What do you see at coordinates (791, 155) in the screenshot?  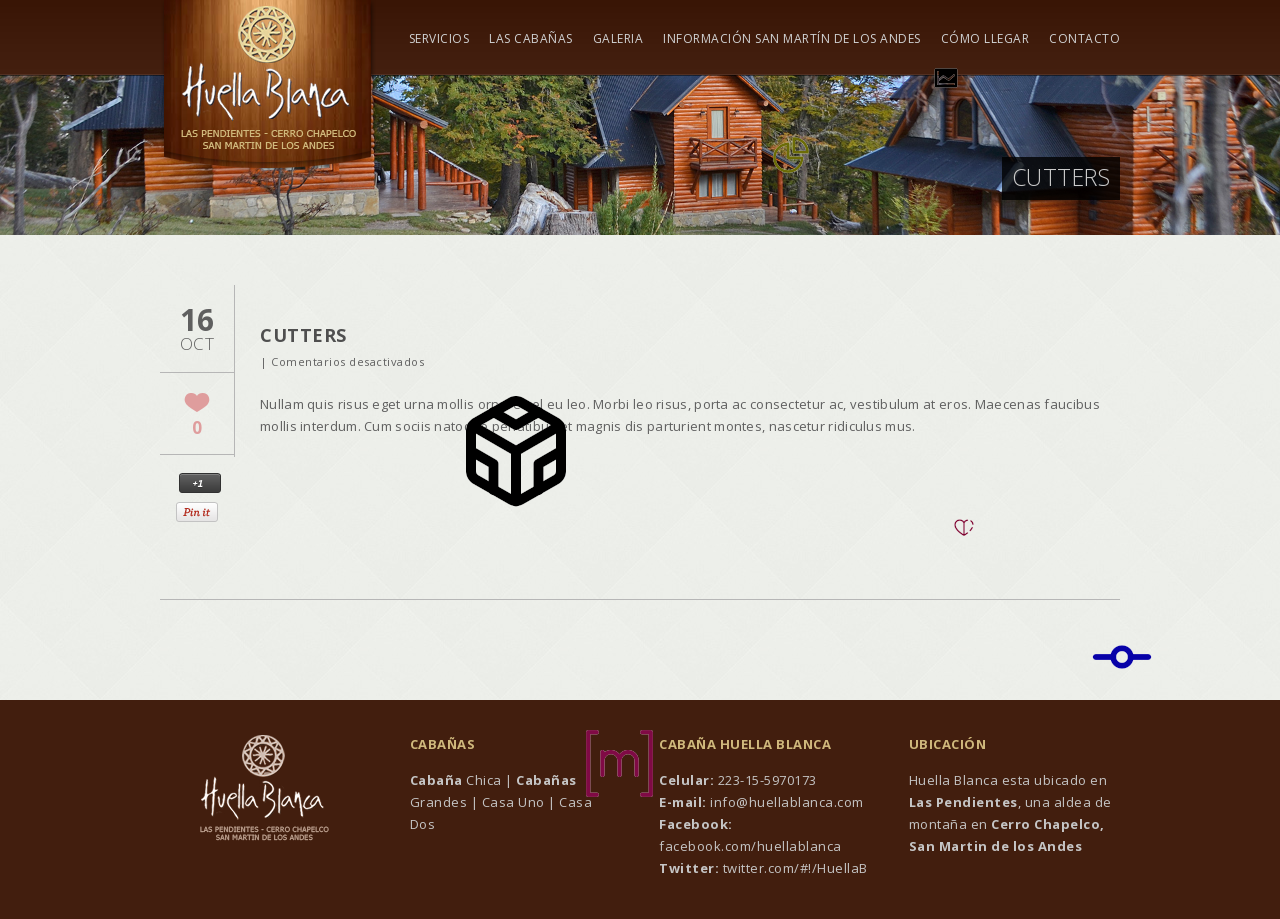 I see `view analytics or statistics breakdown` at bounding box center [791, 155].